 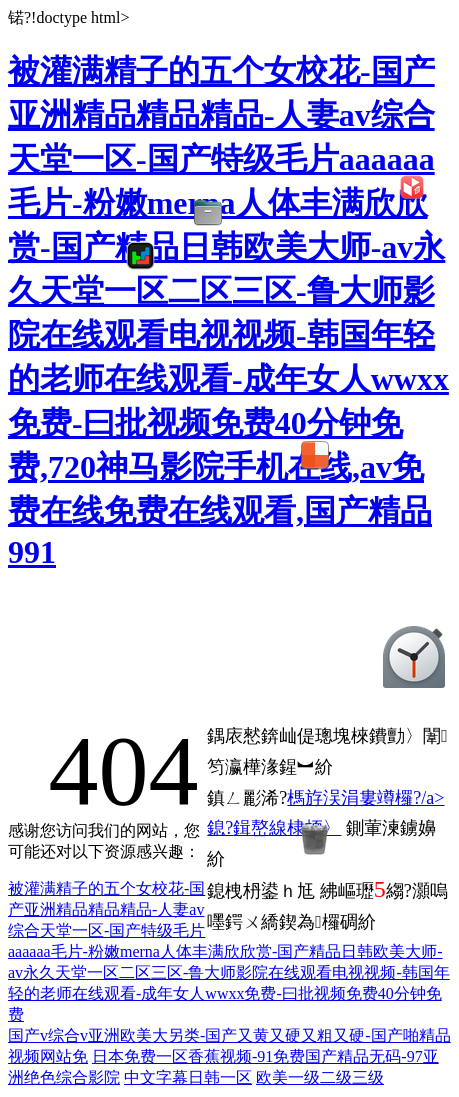 What do you see at coordinates (414, 657) in the screenshot?
I see `open the alarm clock app` at bounding box center [414, 657].